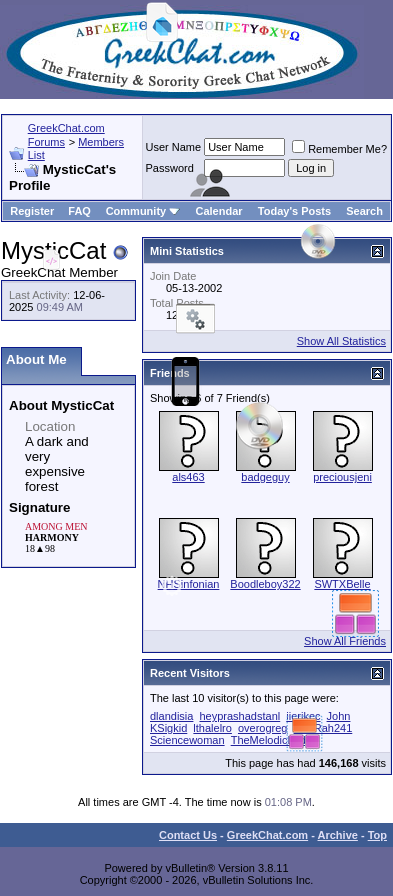 The width and height of the screenshot is (393, 896). I want to click on select all items in the current view, so click(355, 613).